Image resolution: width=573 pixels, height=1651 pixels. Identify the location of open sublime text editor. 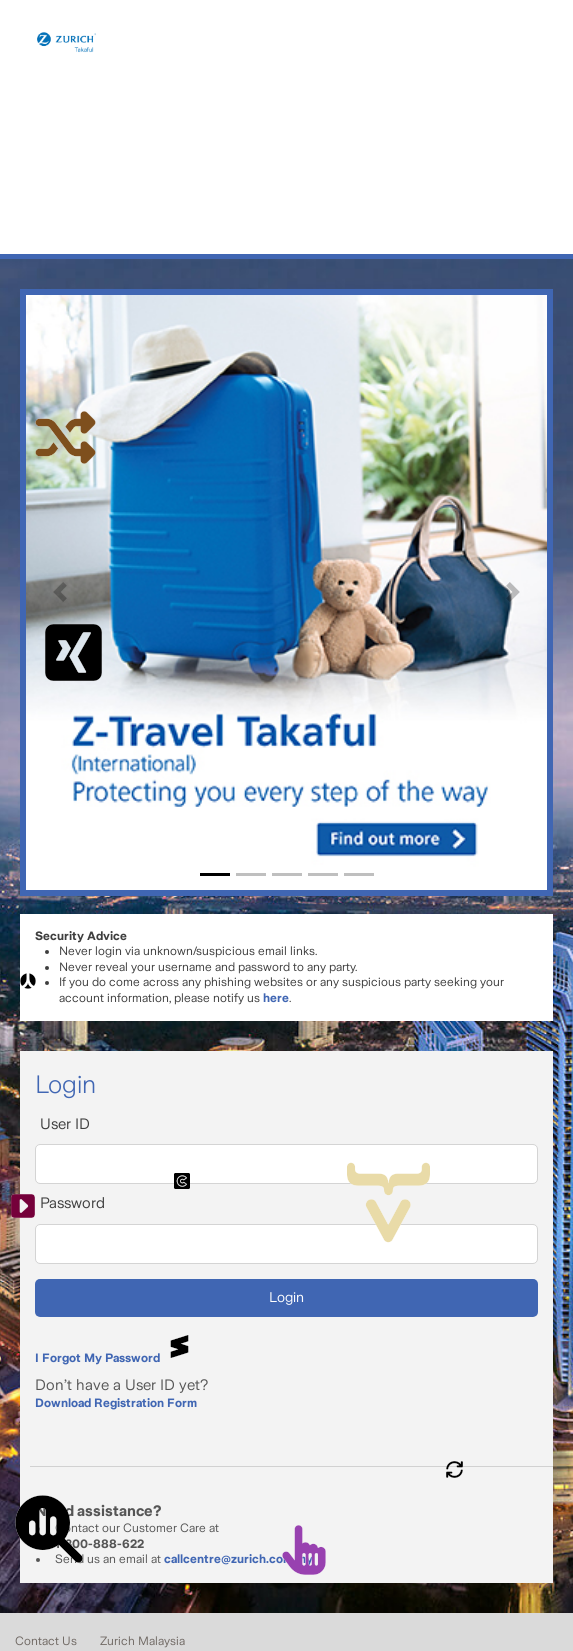
(179, 1346).